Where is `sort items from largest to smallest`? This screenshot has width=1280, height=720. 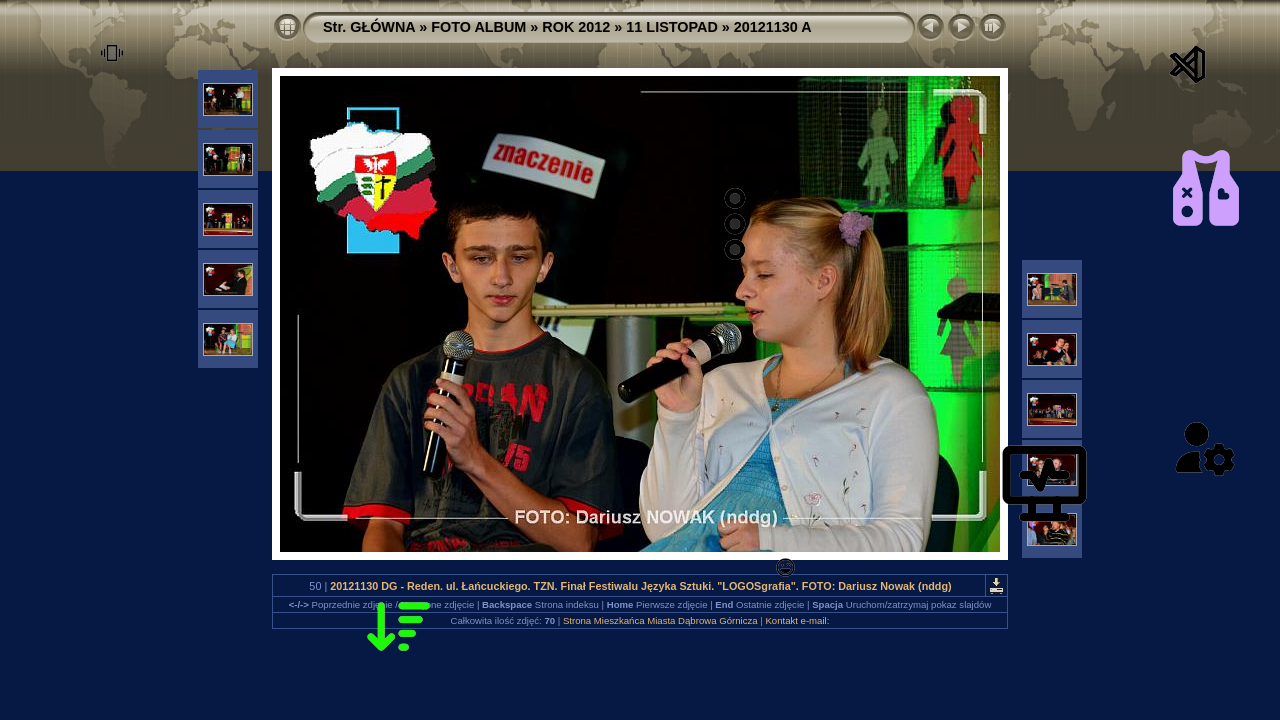 sort items from largest to smallest is located at coordinates (398, 626).